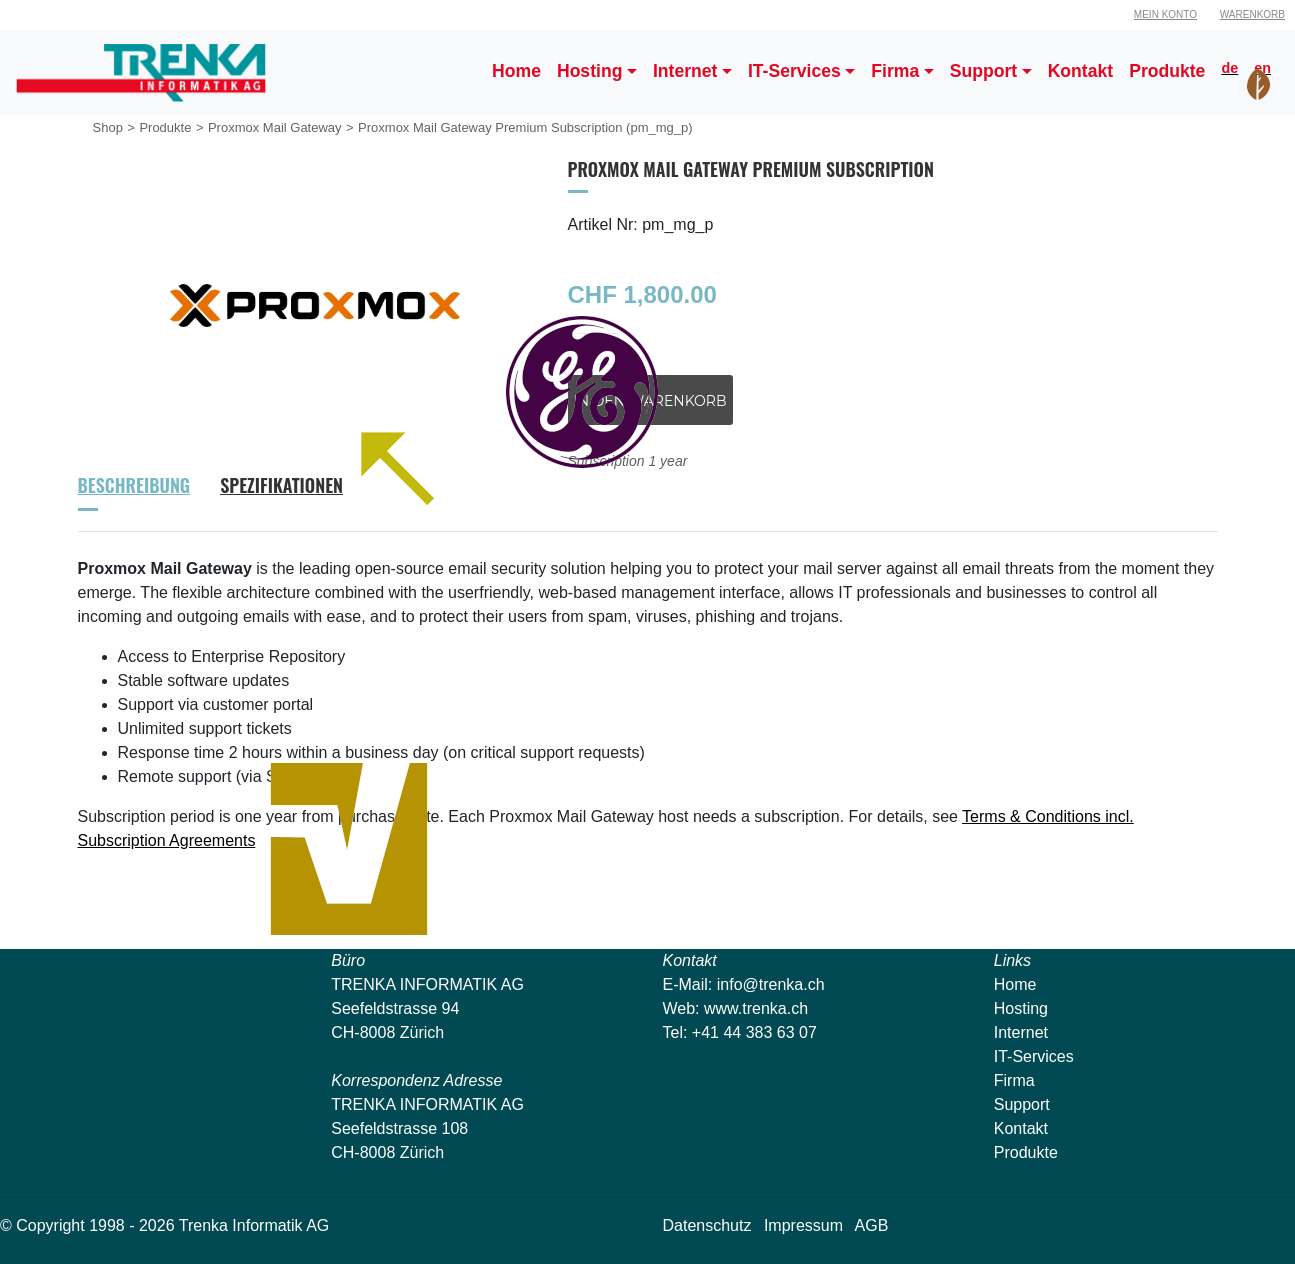 This screenshot has width=1295, height=1264. I want to click on General Electric company logo, so click(582, 392).